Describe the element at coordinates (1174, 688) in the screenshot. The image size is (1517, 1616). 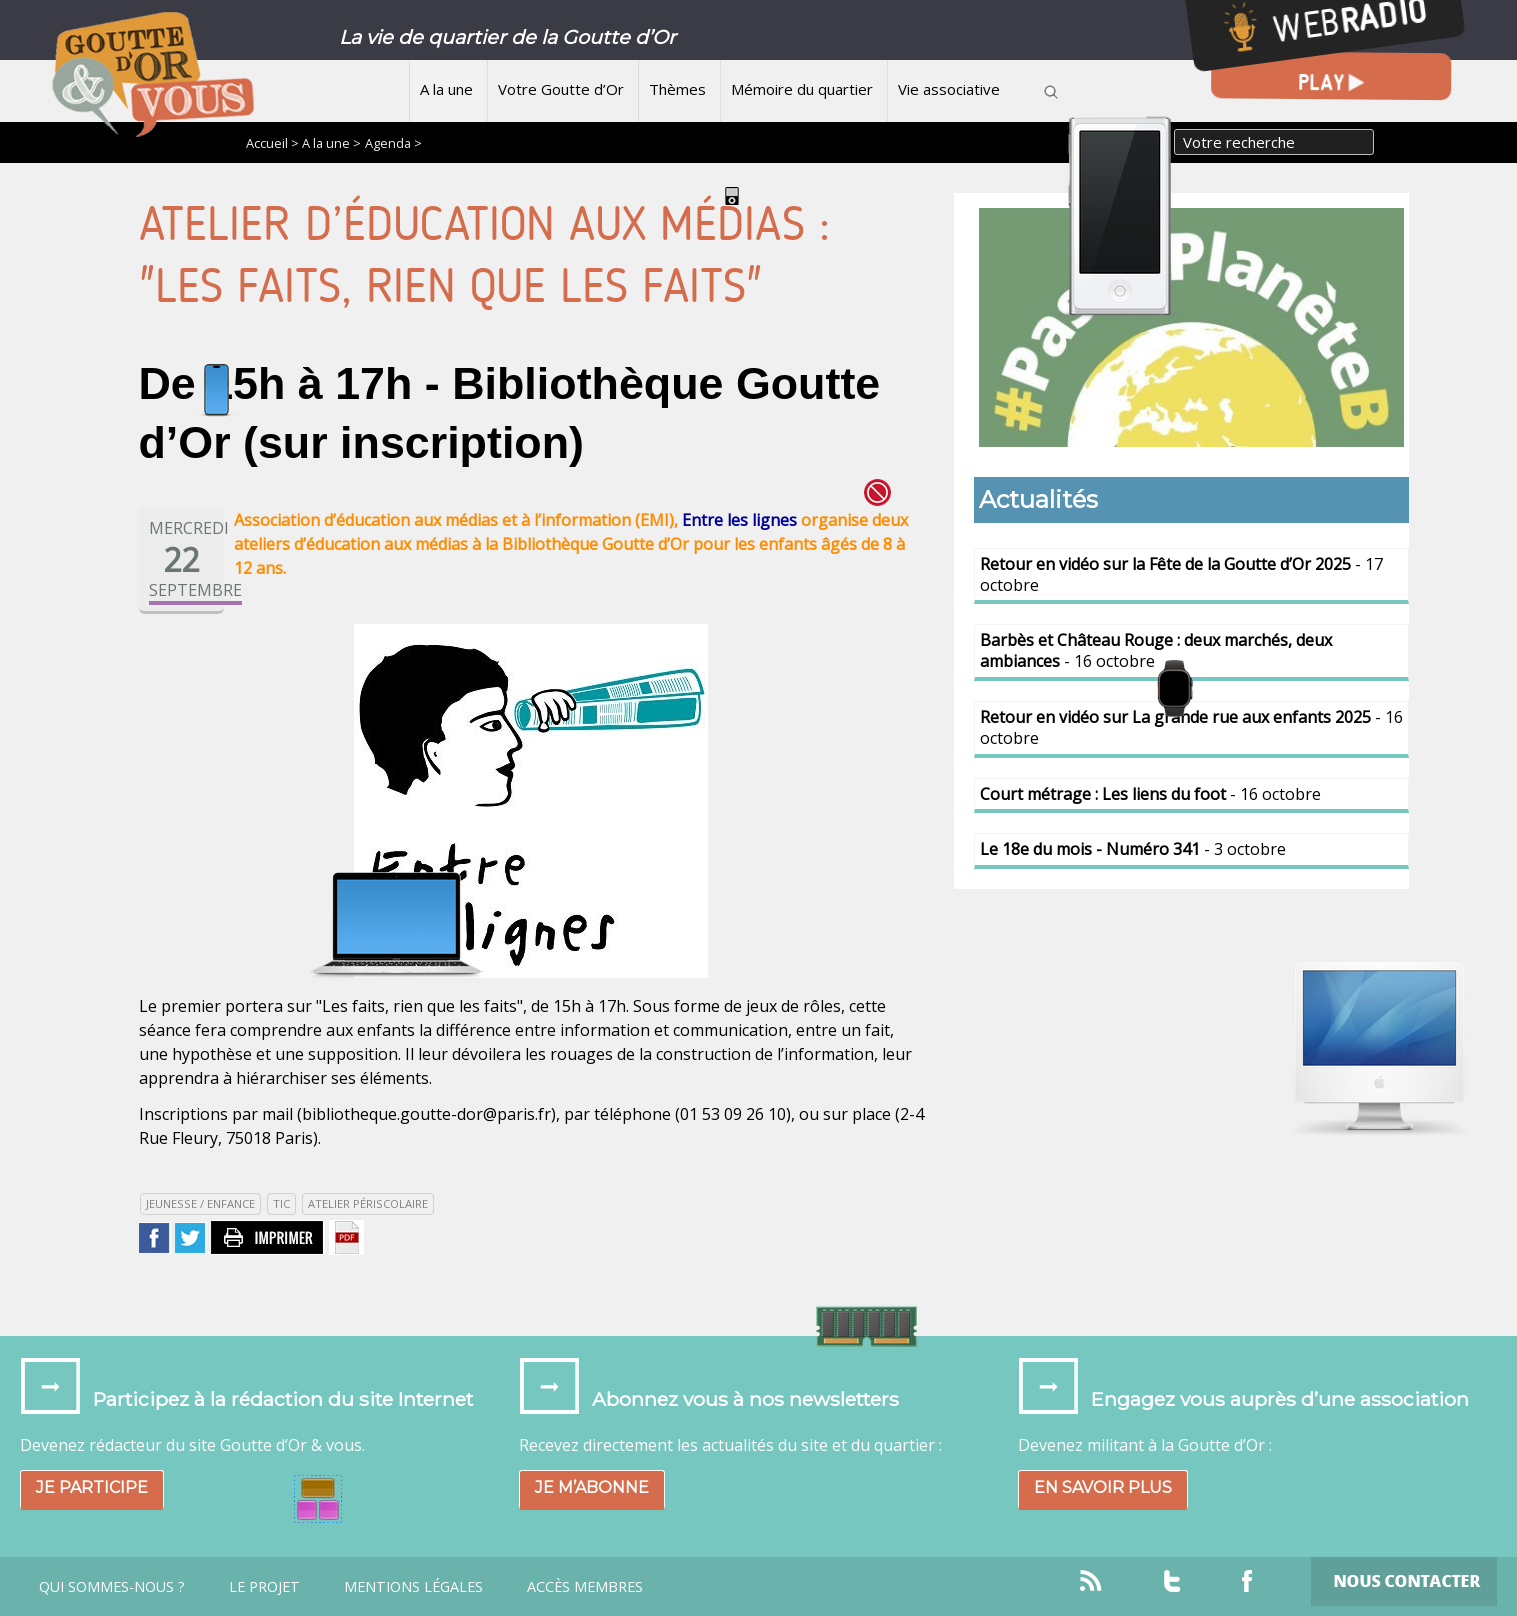
I see `apple watch device icon` at that location.